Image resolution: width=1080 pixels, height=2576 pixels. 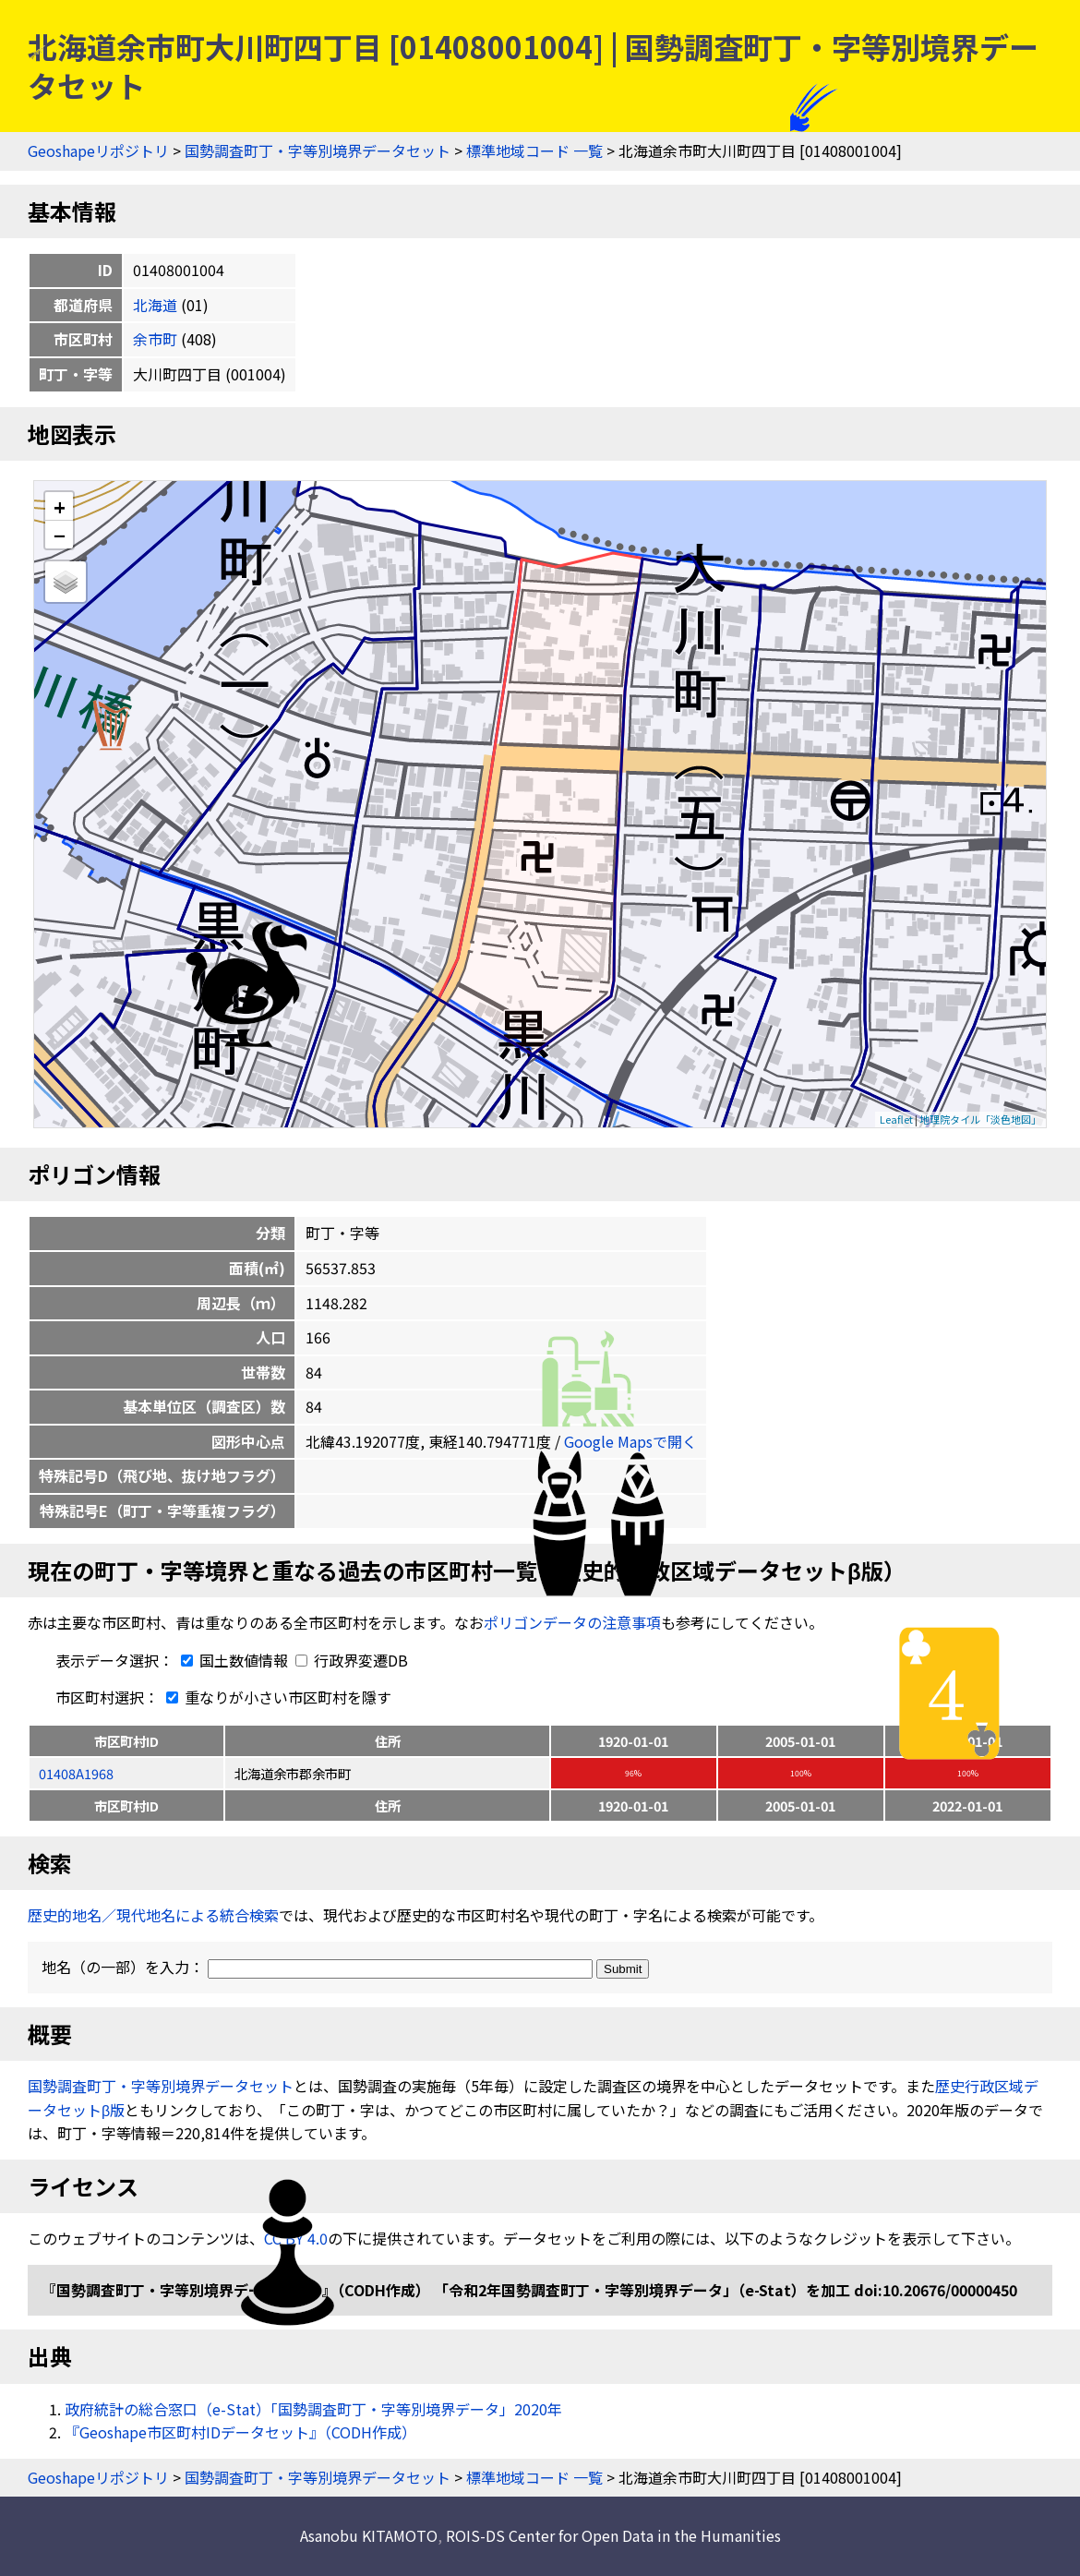 What do you see at coordinates (38, 53) in the screenshot?
I see `select thompson submachine gun weapon` at bounding box center [38, 53].